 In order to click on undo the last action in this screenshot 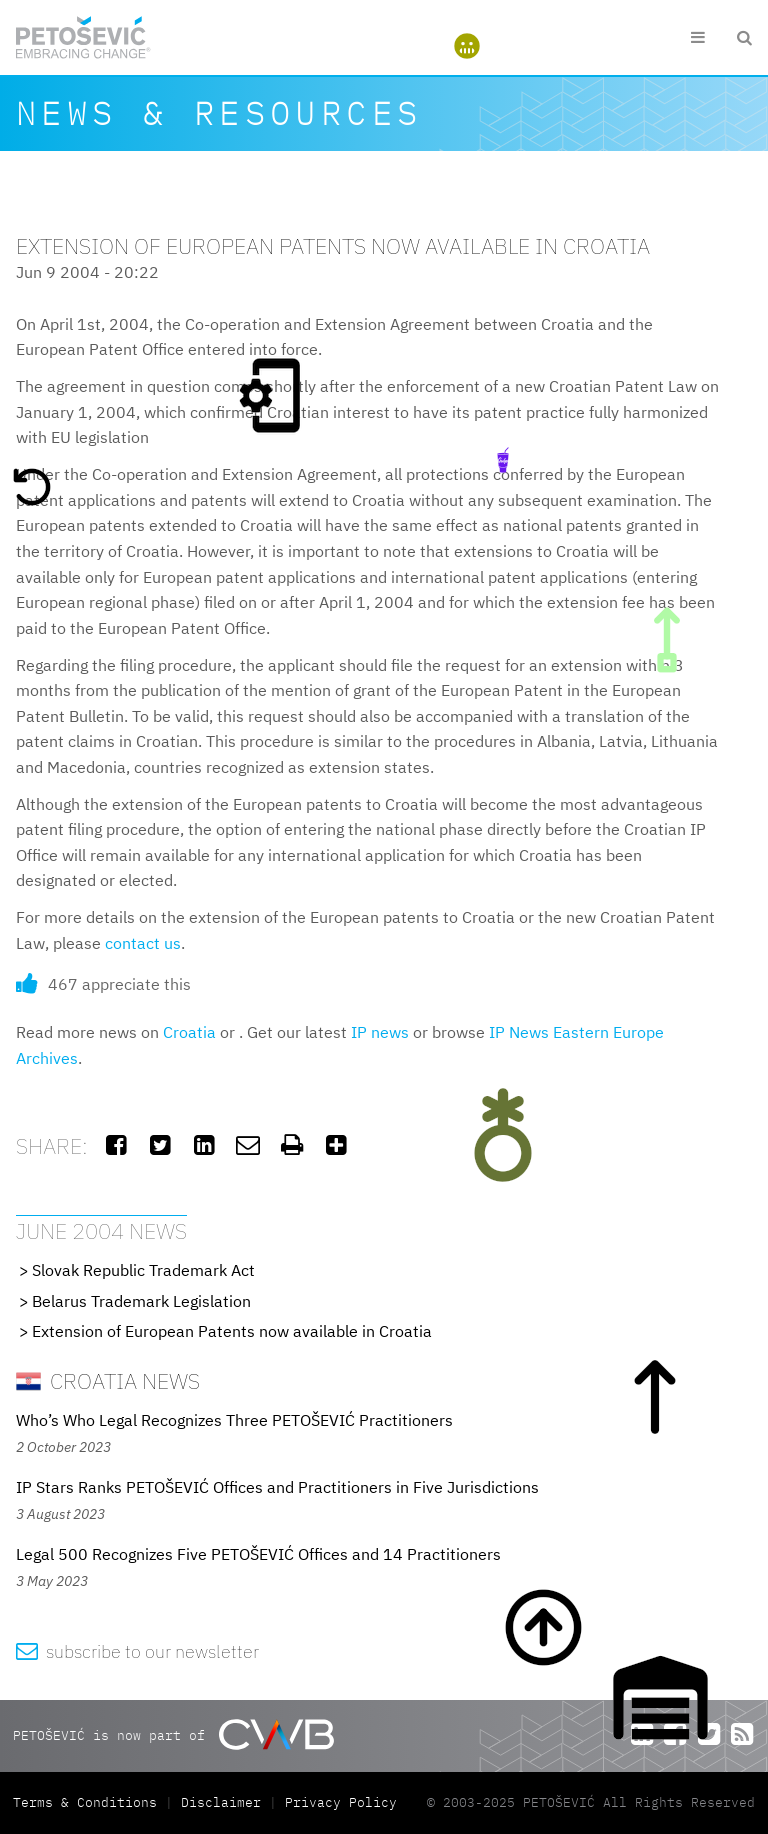, I will do `click(32, 487)`.